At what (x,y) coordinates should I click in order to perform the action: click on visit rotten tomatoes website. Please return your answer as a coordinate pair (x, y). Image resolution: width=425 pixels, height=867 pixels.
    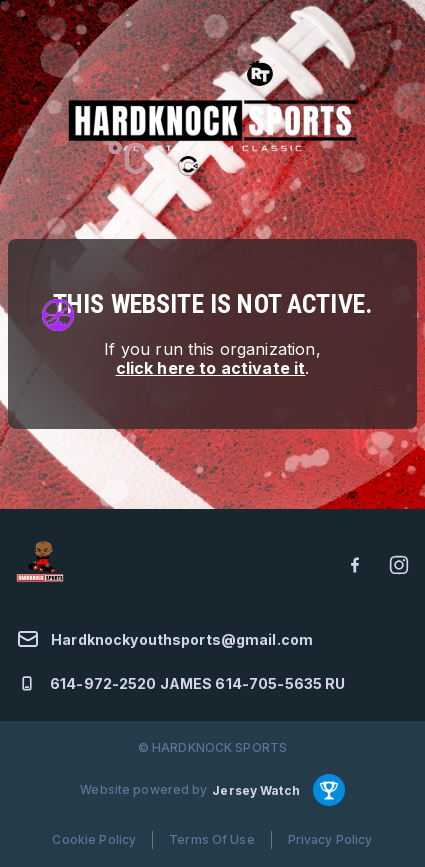
    Looking at the image, I should click on (260, 73).